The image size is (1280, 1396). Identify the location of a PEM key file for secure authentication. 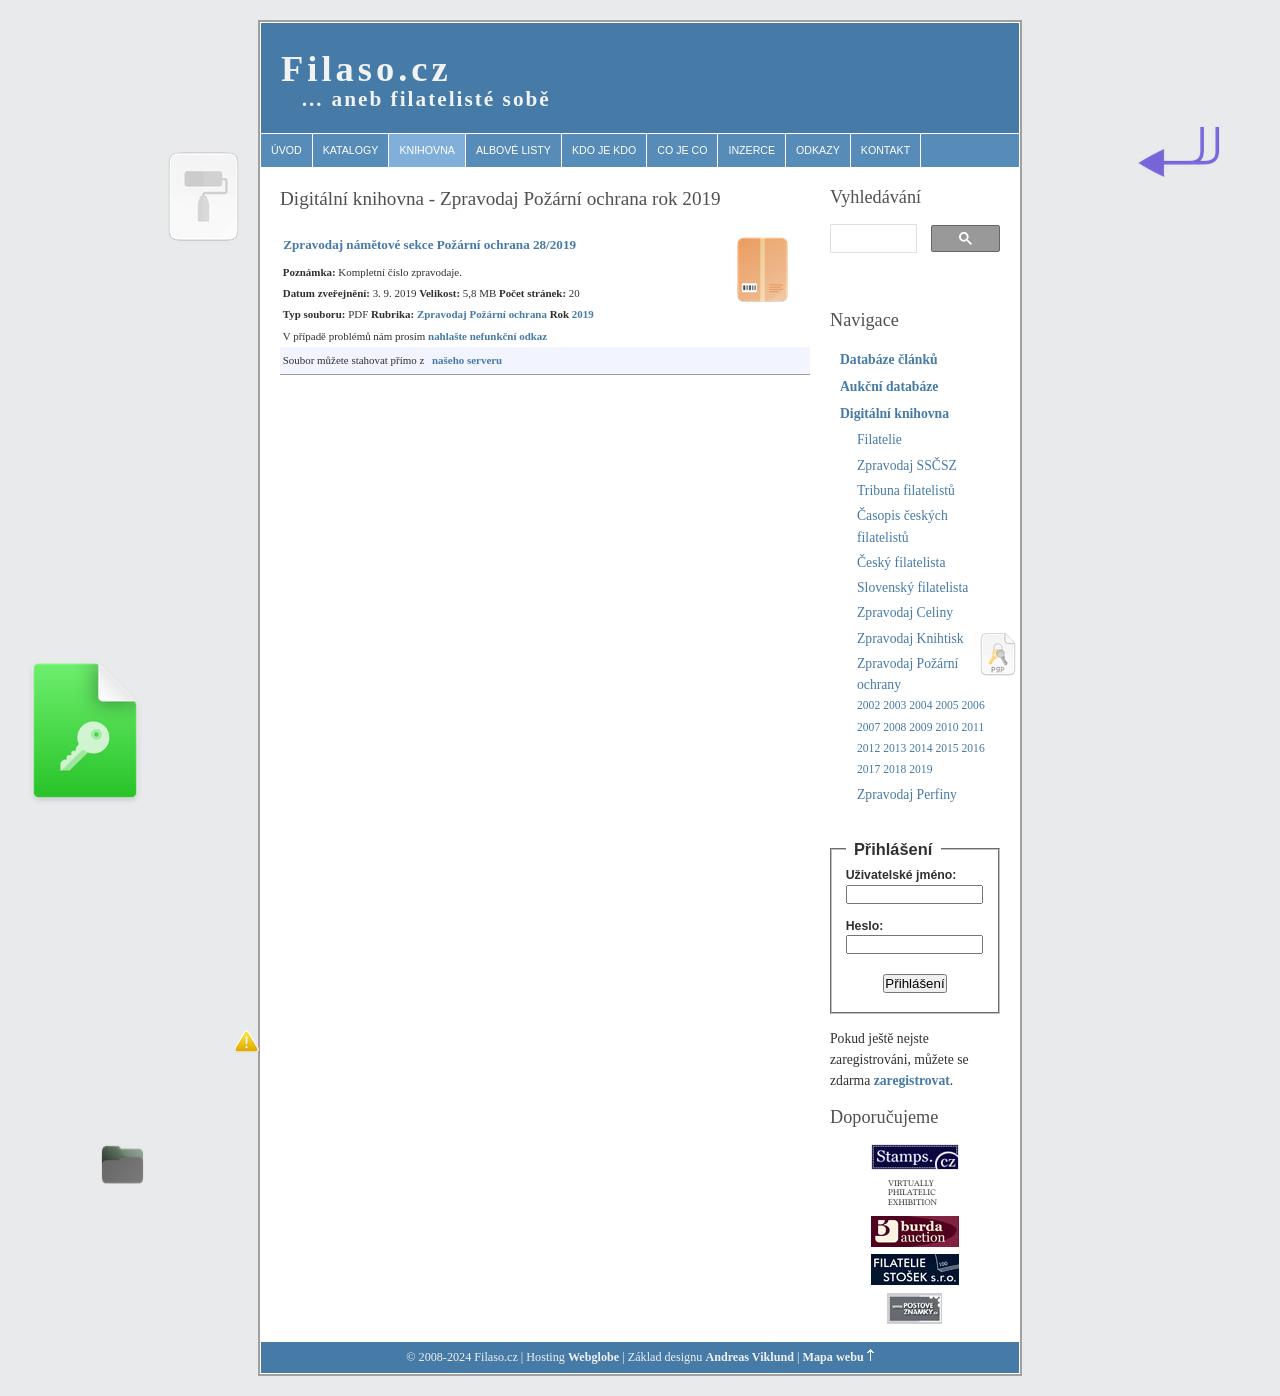
(85, 733).